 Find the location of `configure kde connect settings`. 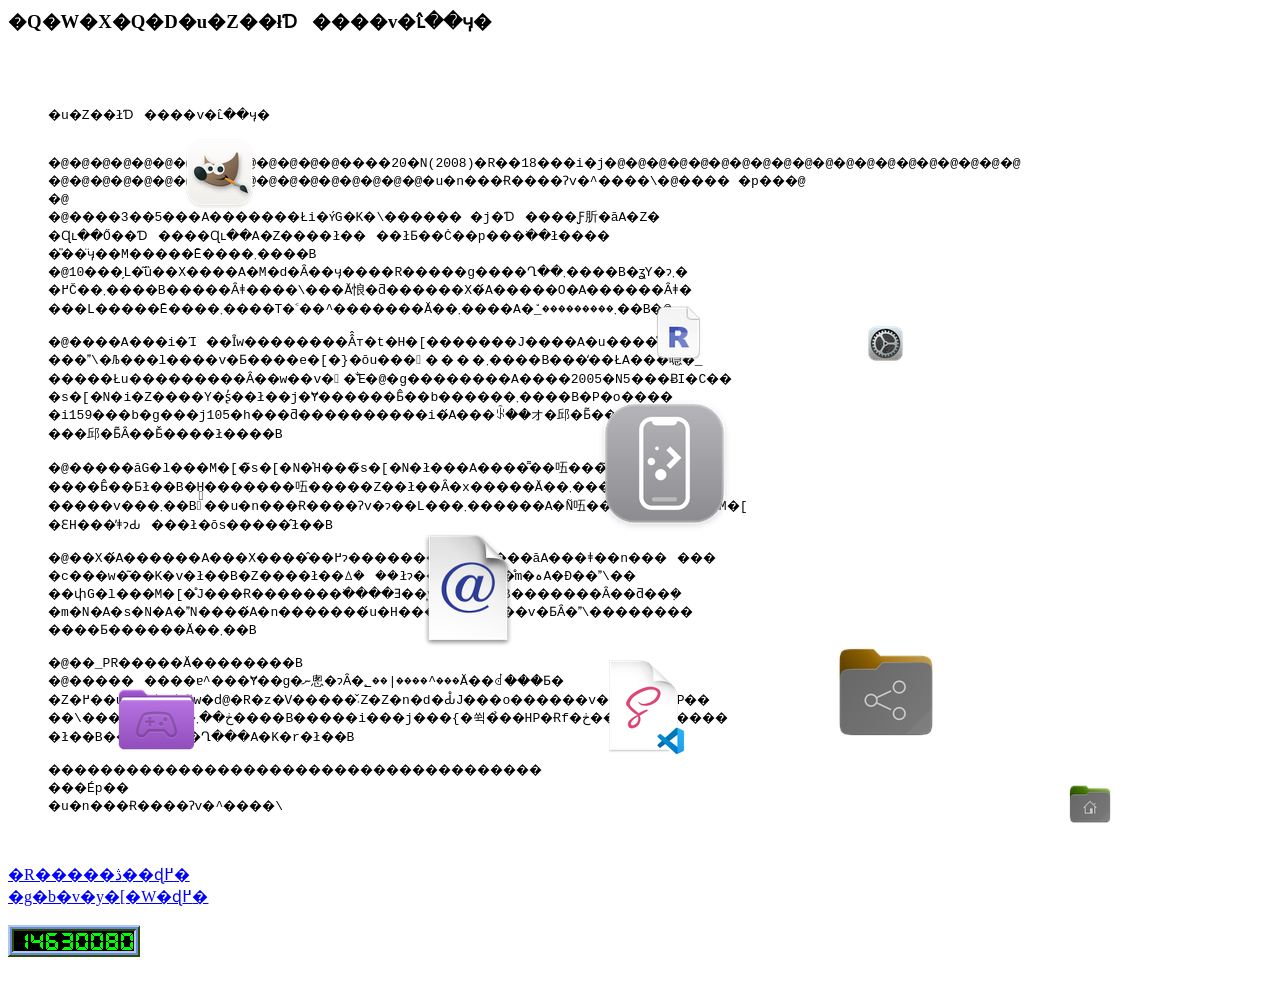

configure kde connect settings is located at coordinates (664, 465).